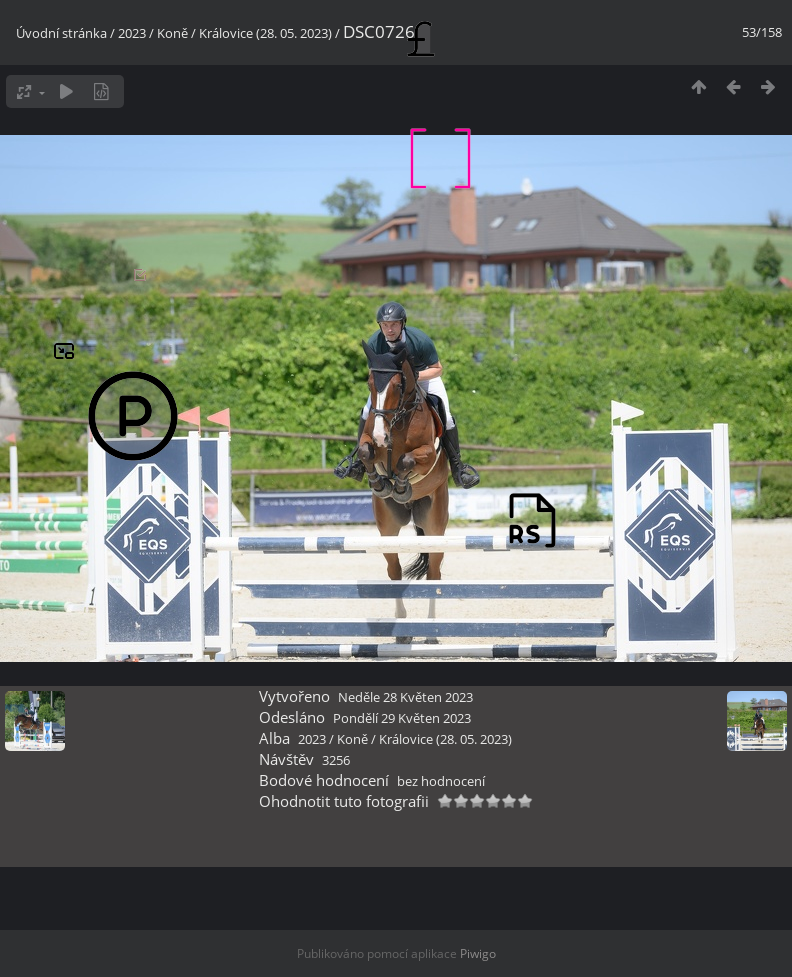 This screenshot has height=977, width=792. Describe the element at coordinates (140, 275) in the screenshot. I see `a selected or completed item` at that location.